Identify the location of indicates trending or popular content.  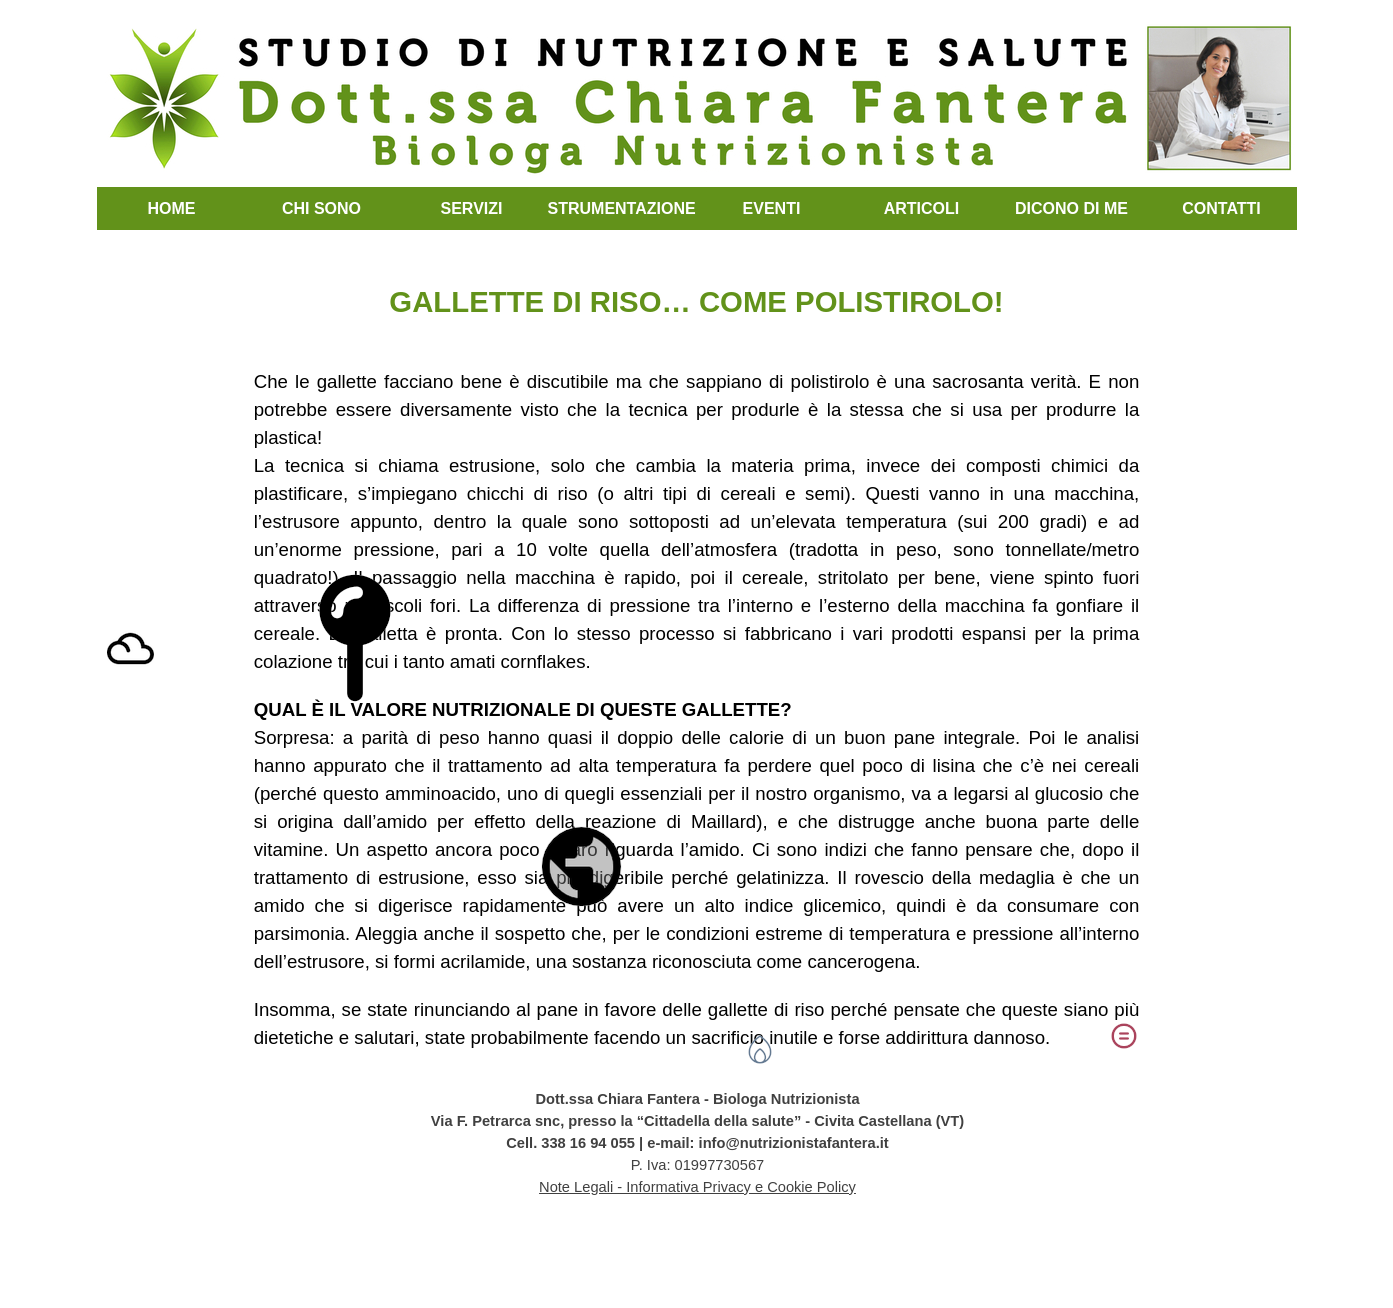
(760, 1050).